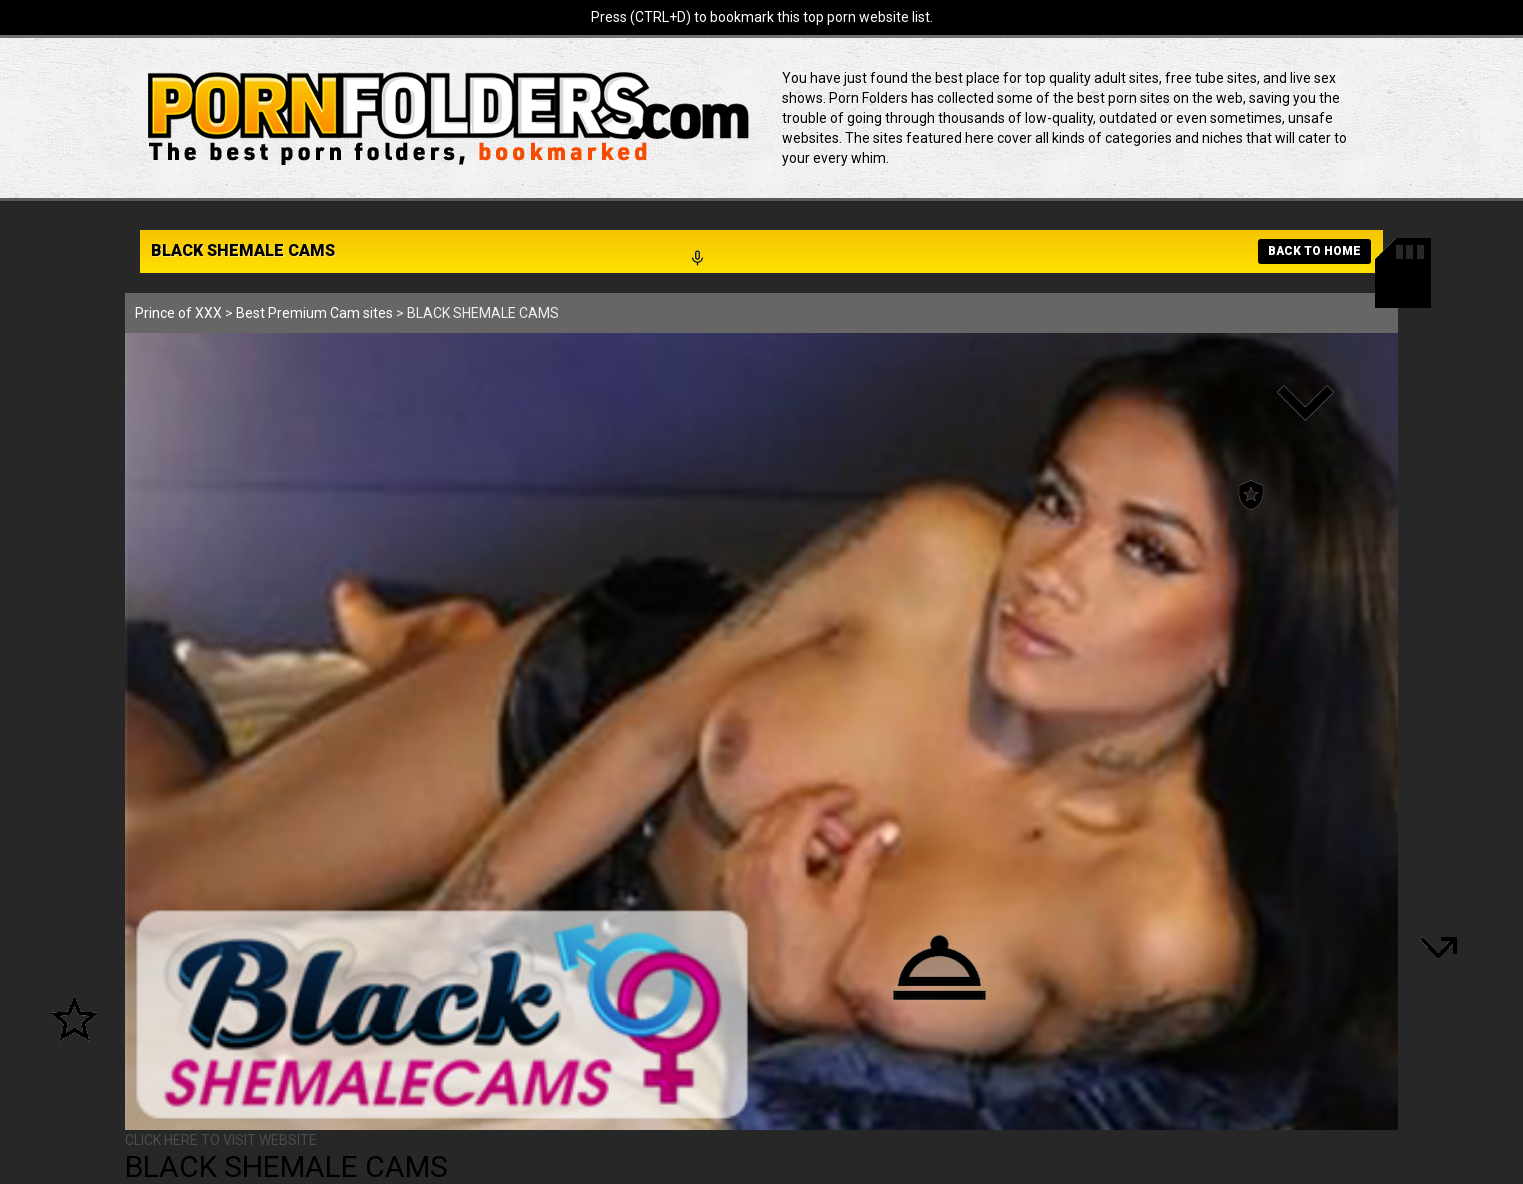  Describe the element at coordinates (1438, 947) in the screenshot. I see `indicates an outgoing call that wasn't answered` at that location.